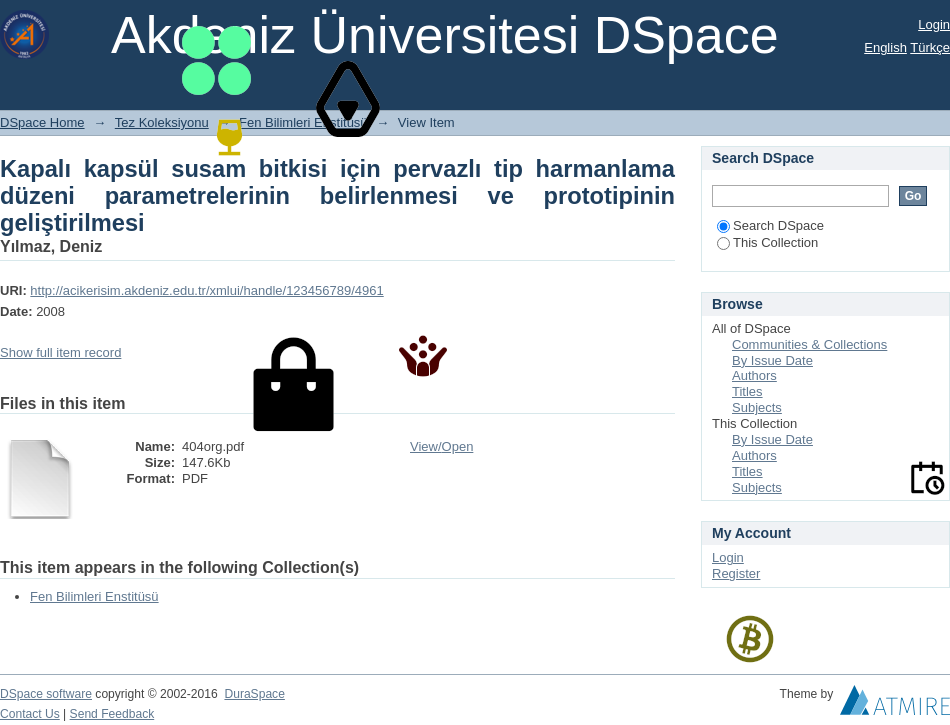 The height and width of the screenshot is (725, 950). What do you see at coordinates (229, 137) in the screenshot?
I see `view wine or beverage menu` at bounding box center [229, 137].